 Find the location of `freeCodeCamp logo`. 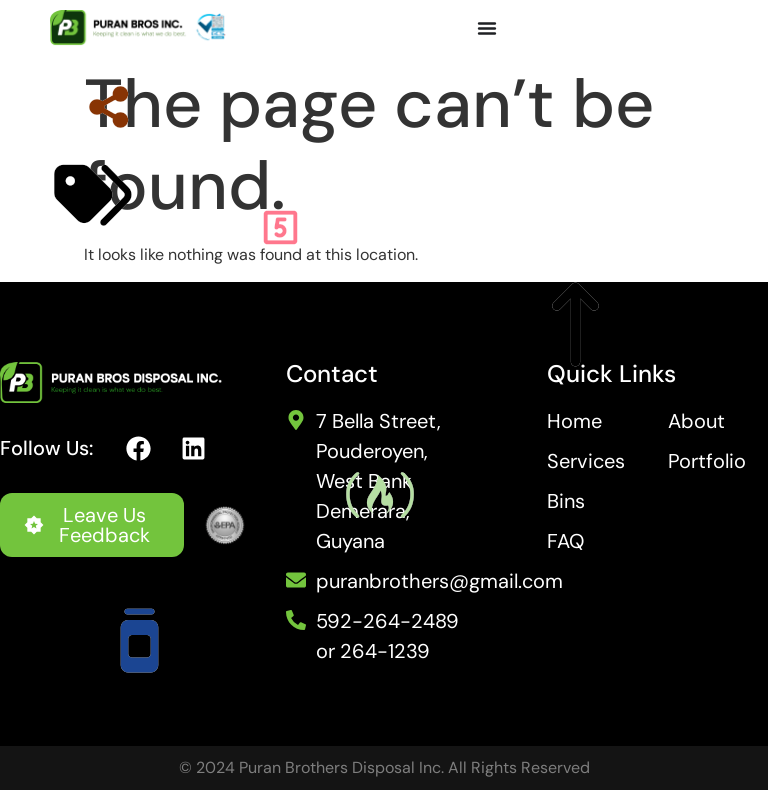

freeCodeCamp logo is located at coordinates (380, 495).